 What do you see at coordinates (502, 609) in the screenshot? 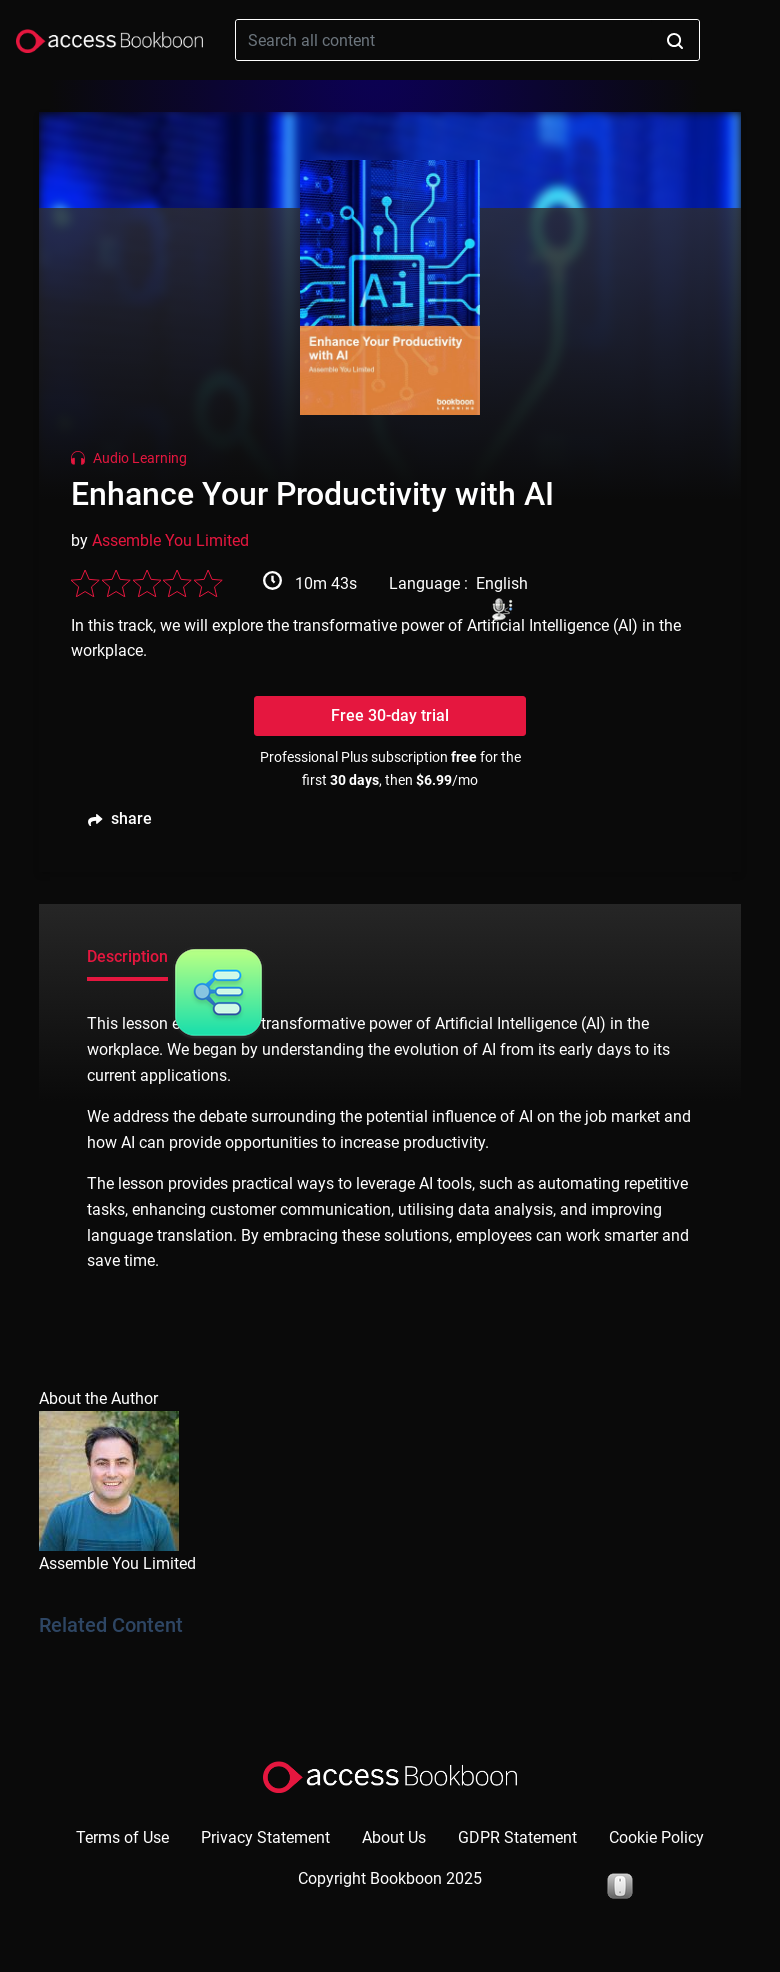
I see `microphone input level is set to low` at bounding box center [502, 609].